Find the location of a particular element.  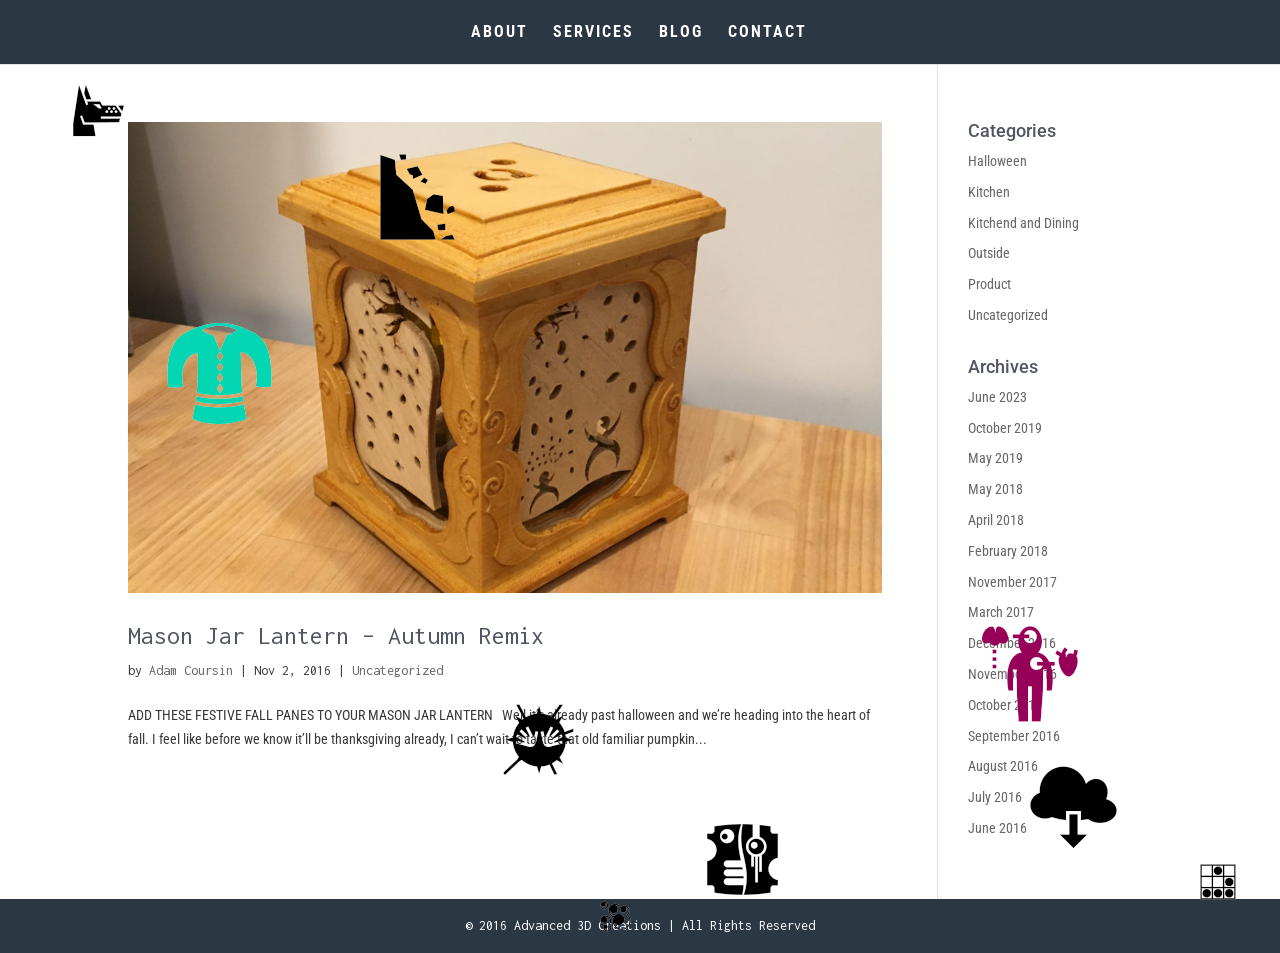

represents a puzzle or matching game mechanic is located at coordinates (742, 859).